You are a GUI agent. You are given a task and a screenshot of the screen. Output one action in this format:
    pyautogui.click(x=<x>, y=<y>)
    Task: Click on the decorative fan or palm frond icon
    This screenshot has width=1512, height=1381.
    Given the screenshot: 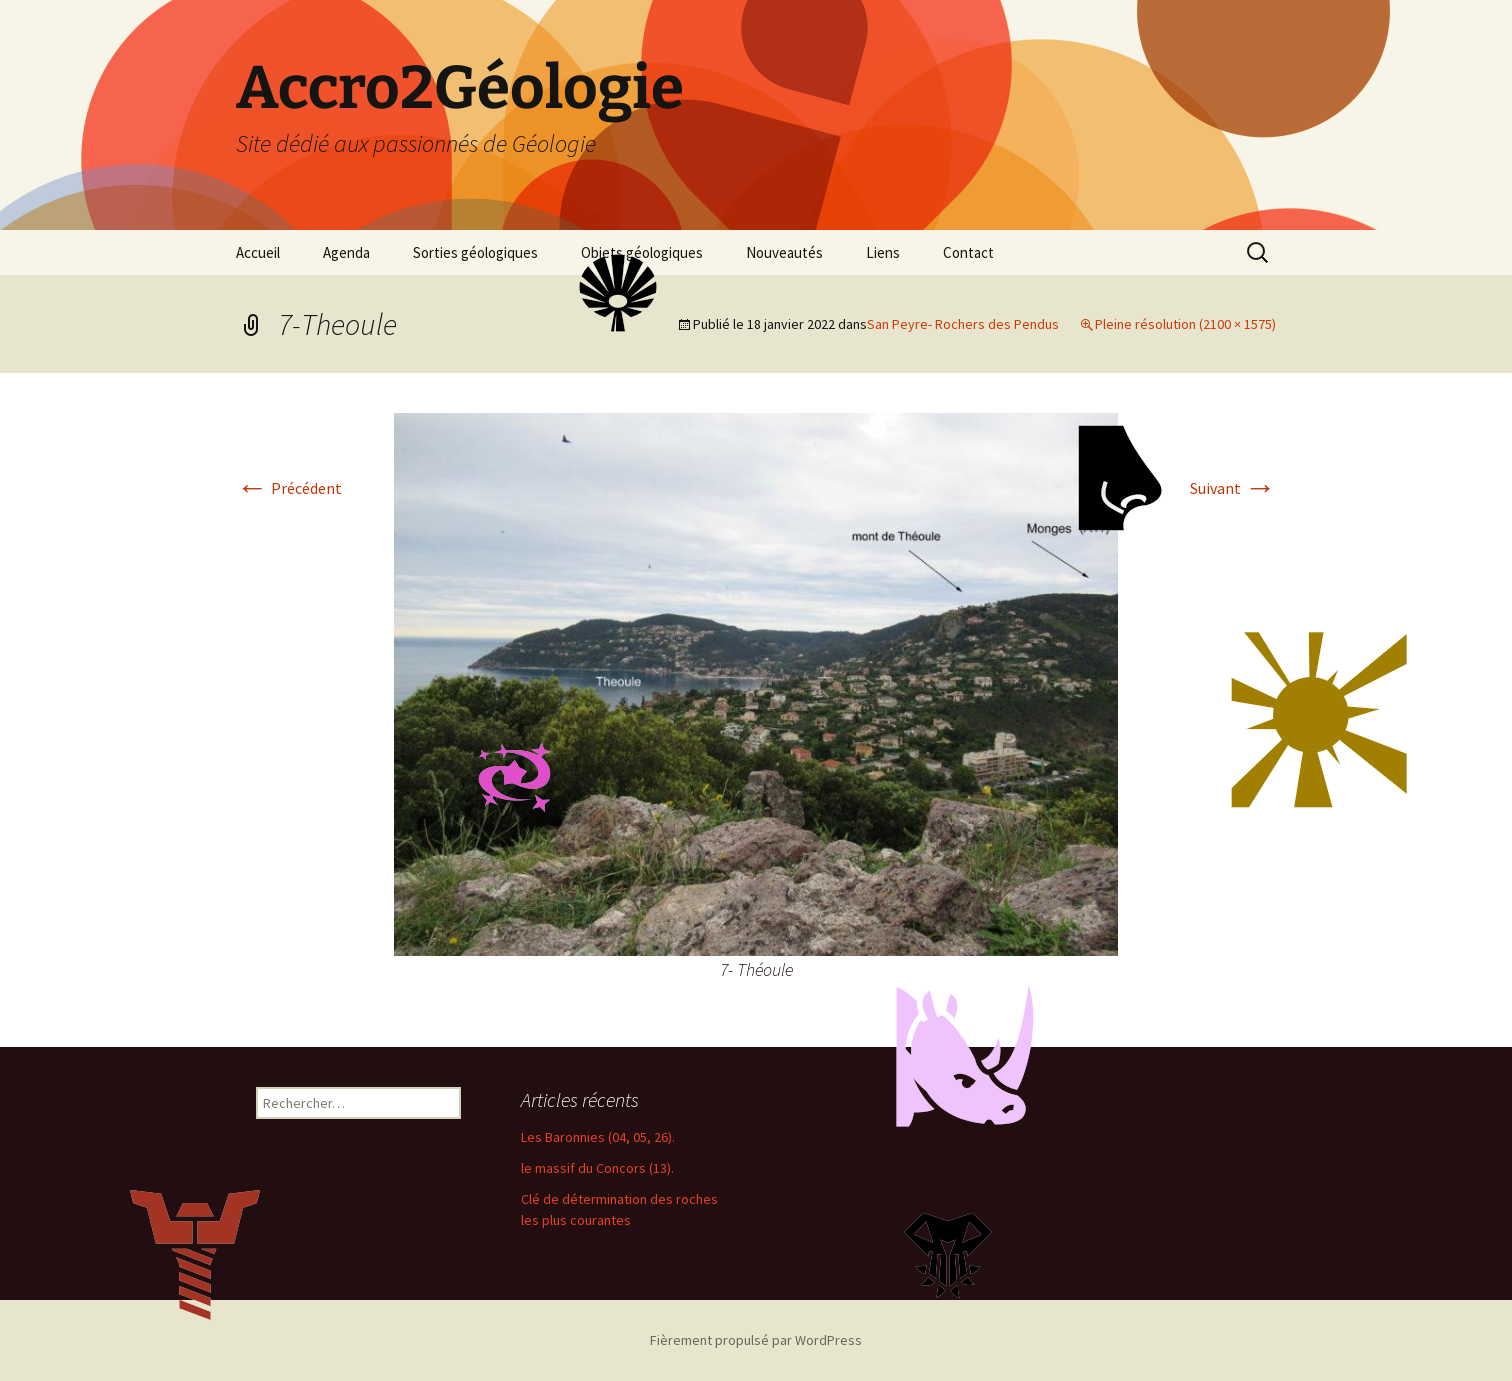 What is the action you would take?
    pyautogui.click(x=618, y=293)
    